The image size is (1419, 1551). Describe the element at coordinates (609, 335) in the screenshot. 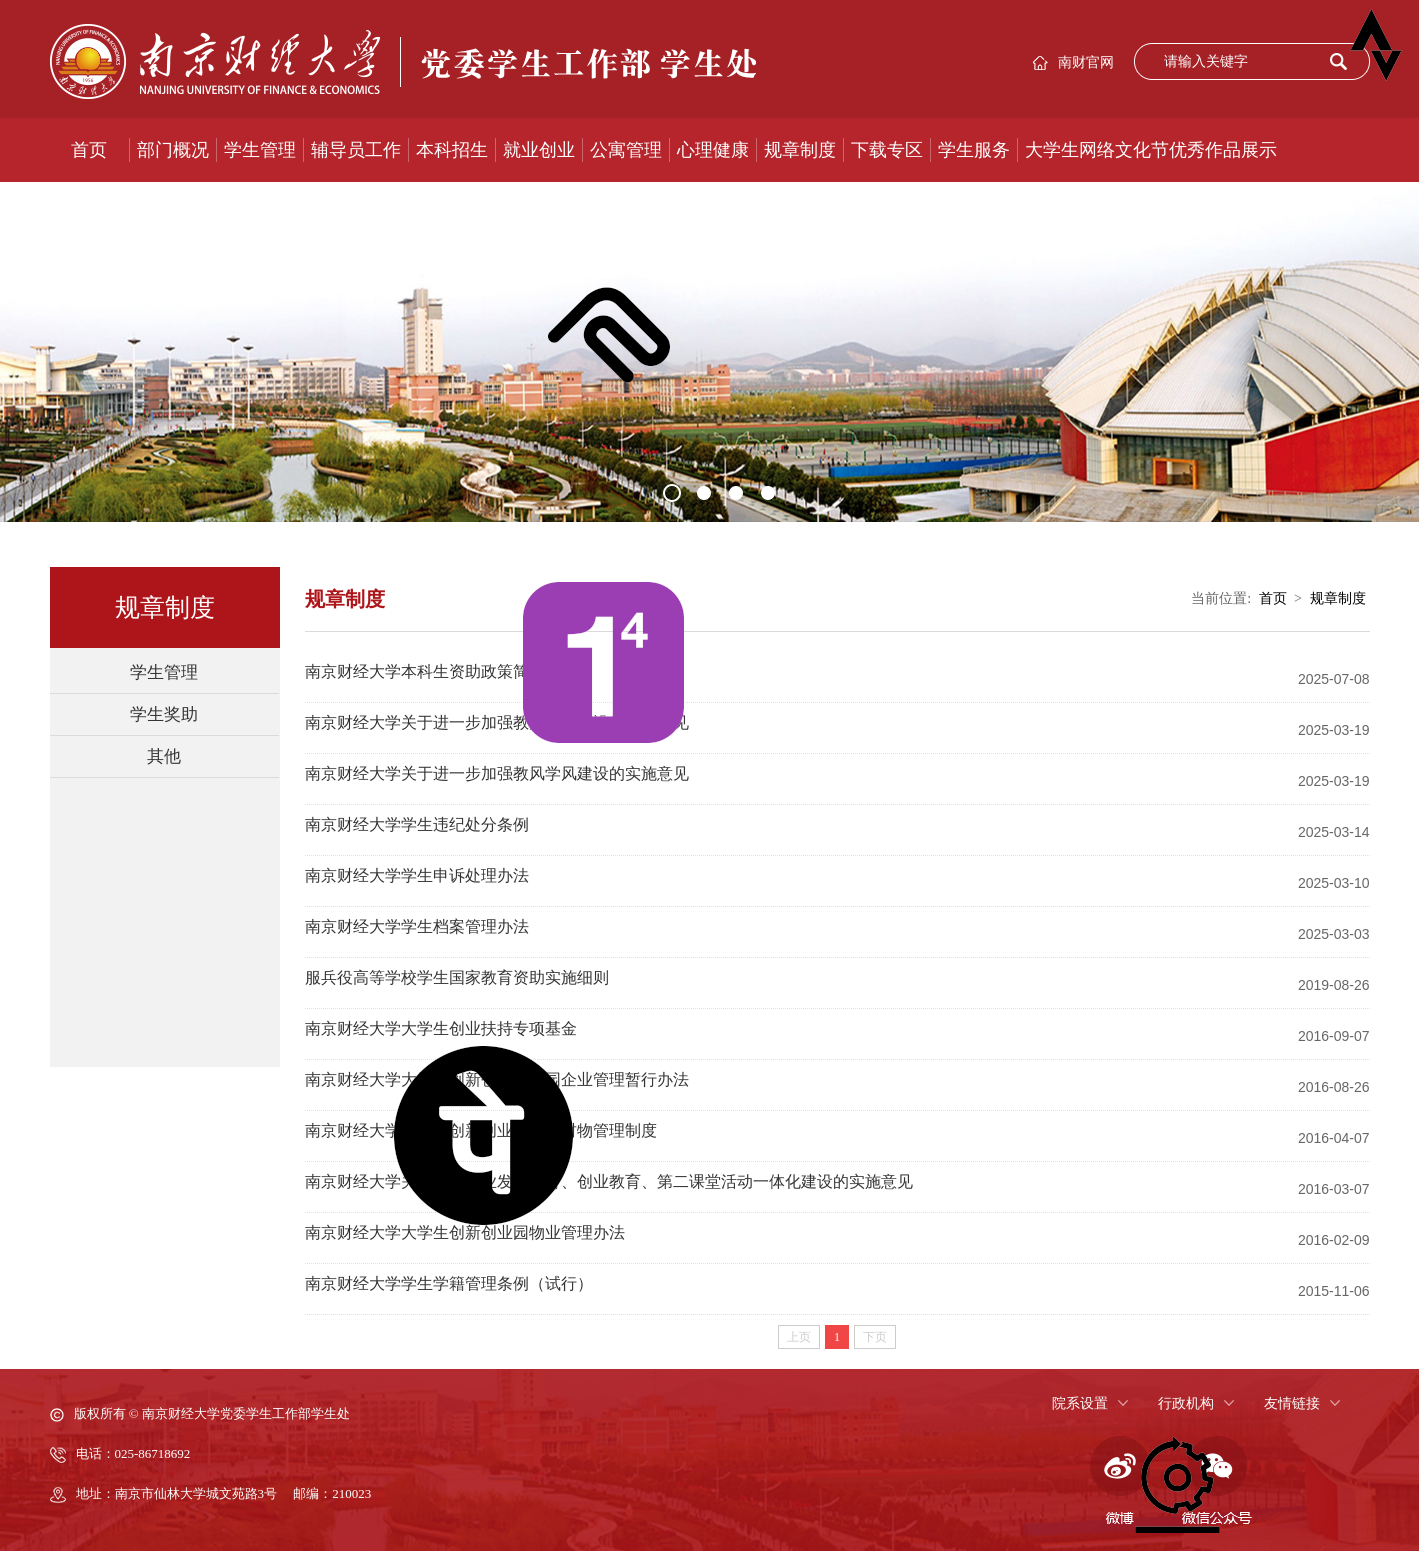

I see `rumahweb company logo` at that location.